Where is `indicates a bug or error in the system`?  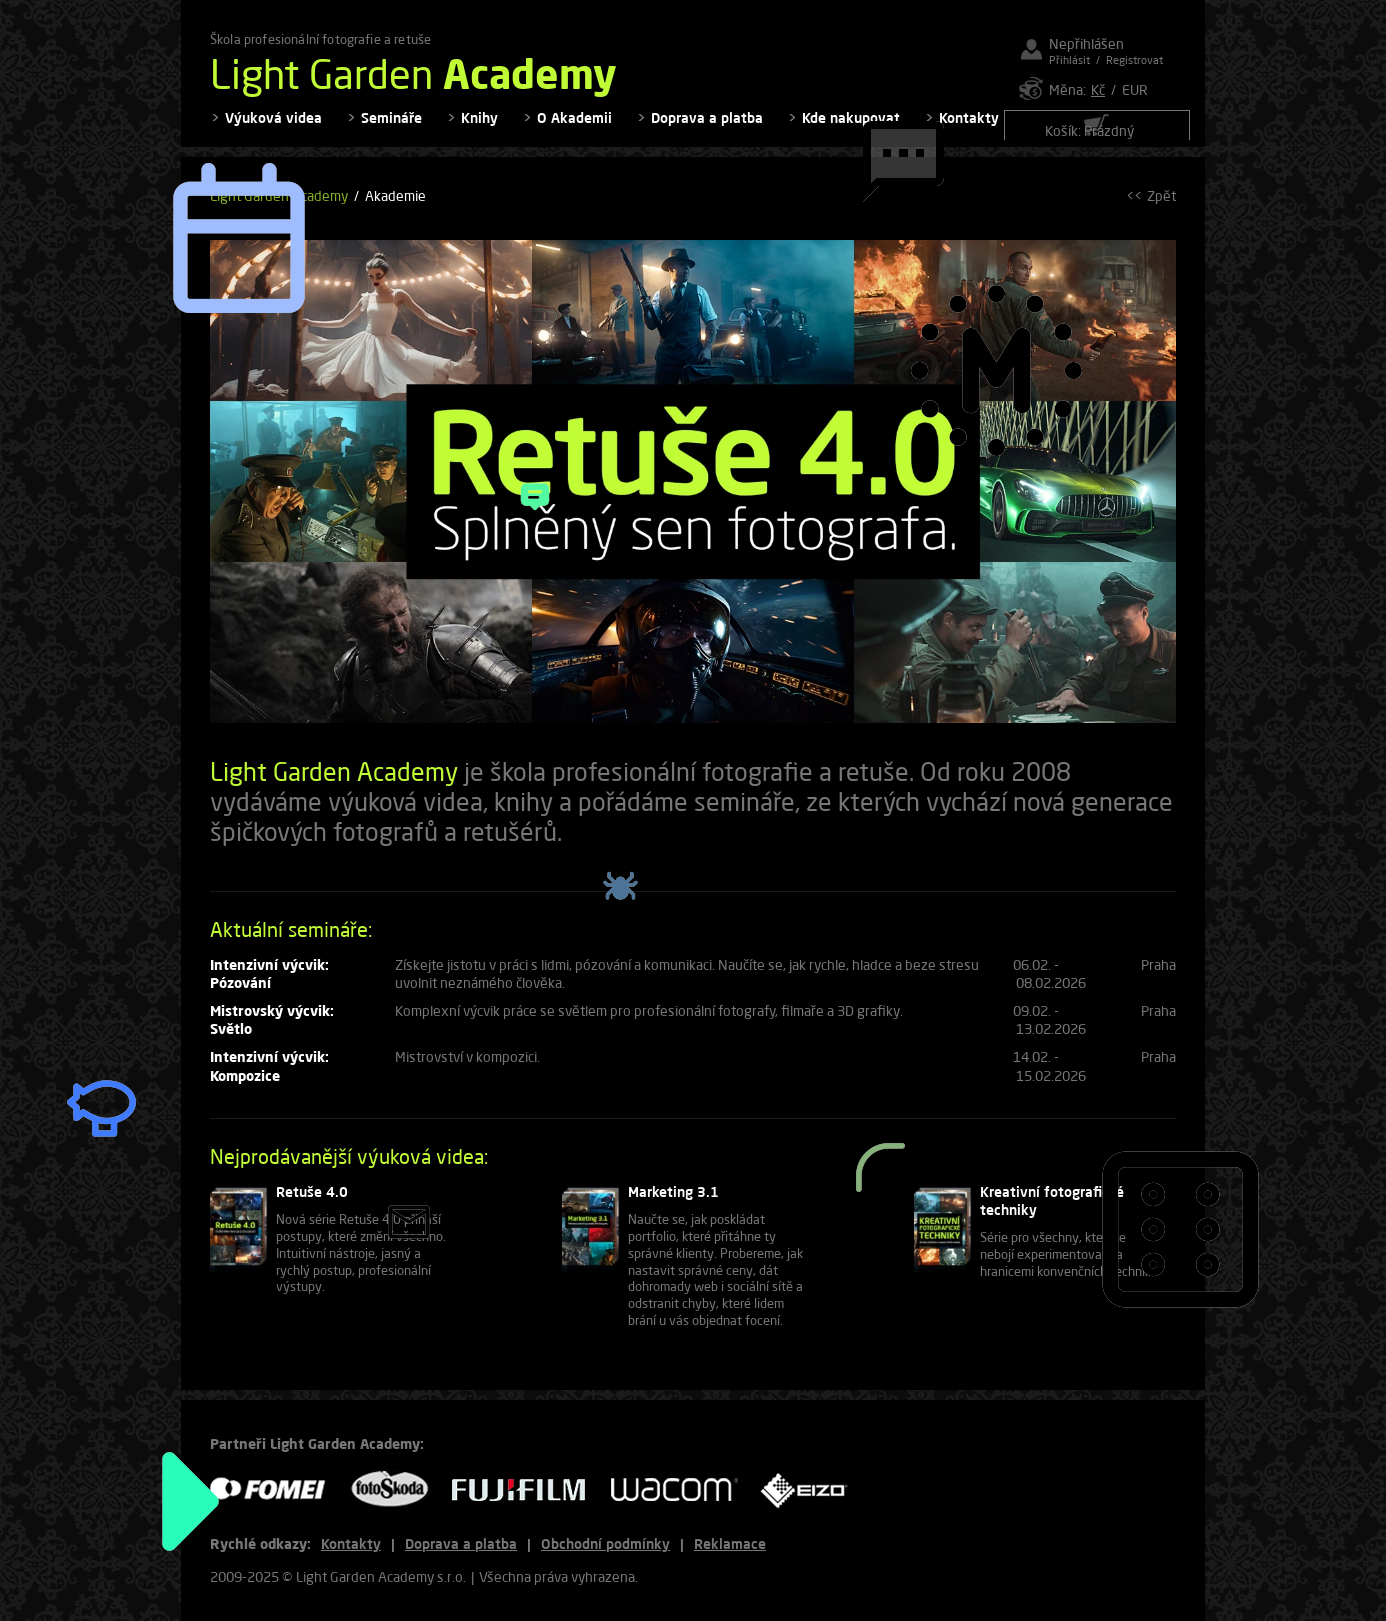
indicates a bug or error in the system is located at coordinates (620, 886).